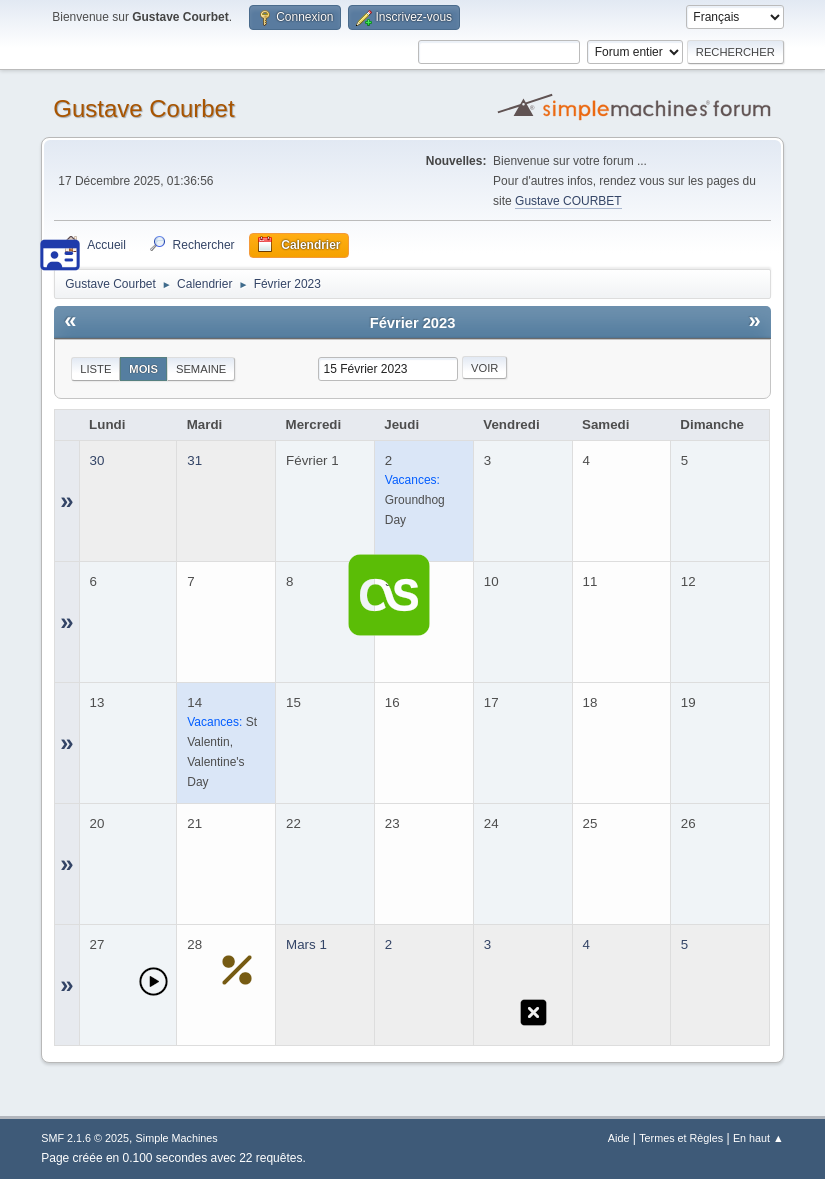 This screenshot has width=825, height=1179. What do you see at coordinates (533, 1012) in the screenshot?
I see `close or dismiss a dialog box` at bounding box center [533, 1012].